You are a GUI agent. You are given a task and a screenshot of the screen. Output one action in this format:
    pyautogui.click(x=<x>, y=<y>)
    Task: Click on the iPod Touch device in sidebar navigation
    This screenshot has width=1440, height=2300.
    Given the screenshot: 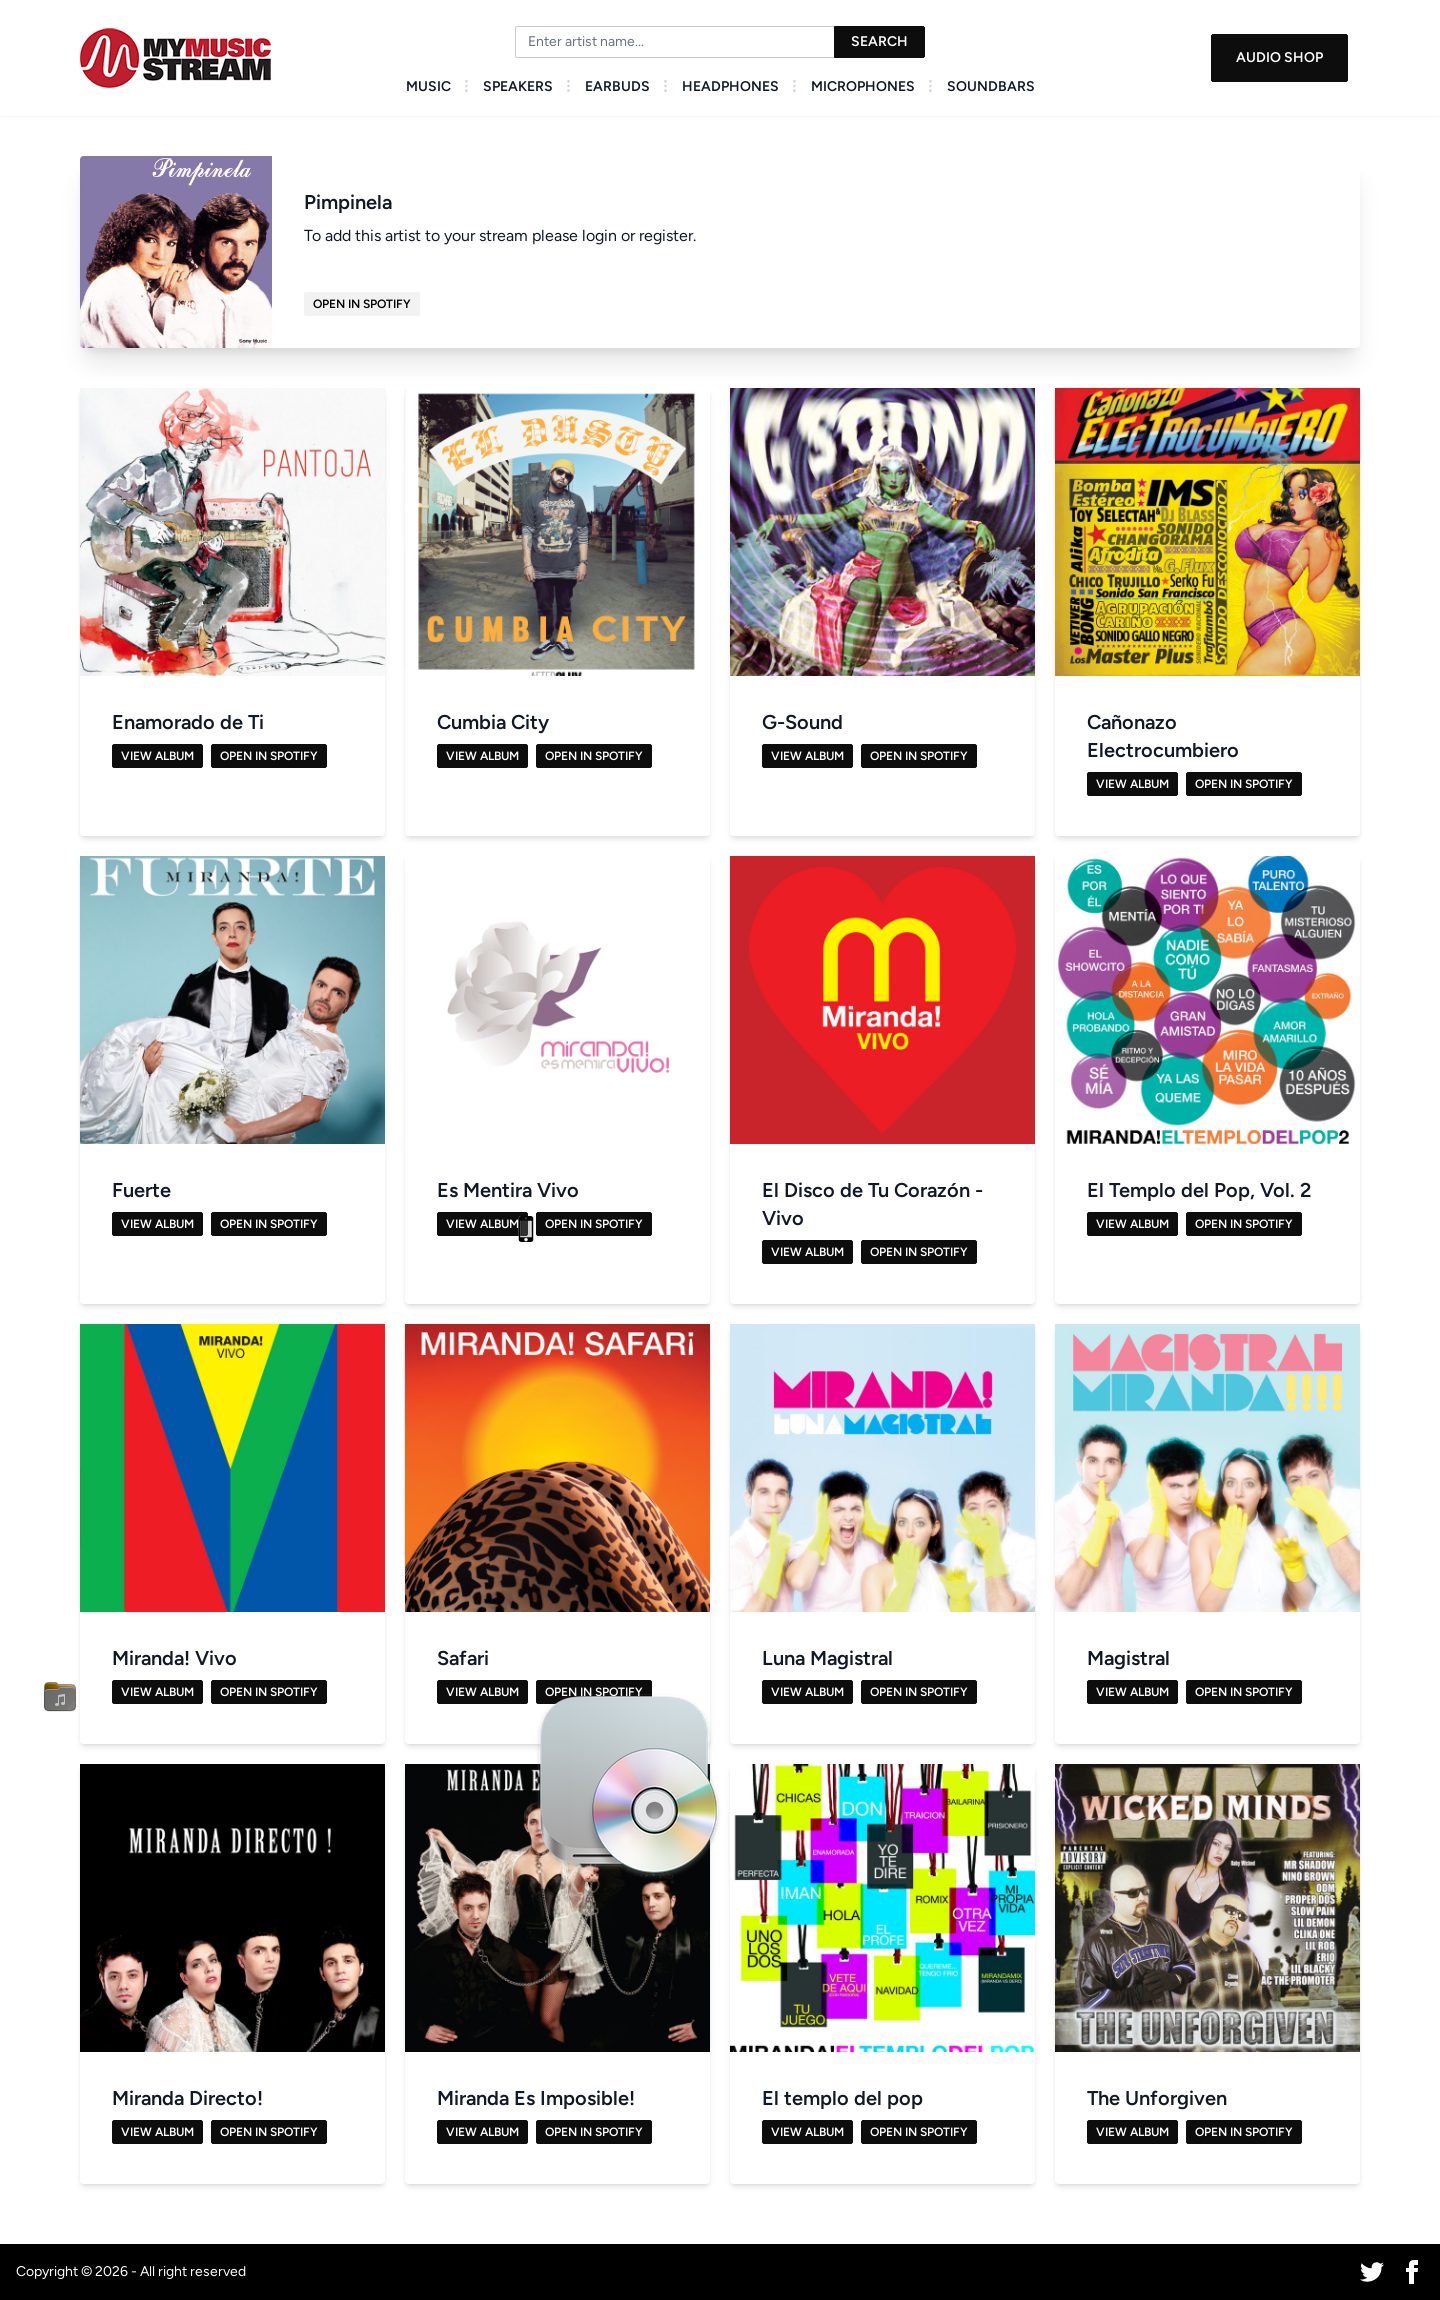 What is the action you would take?
    pyautogui.click(x=526, y=1229)
    